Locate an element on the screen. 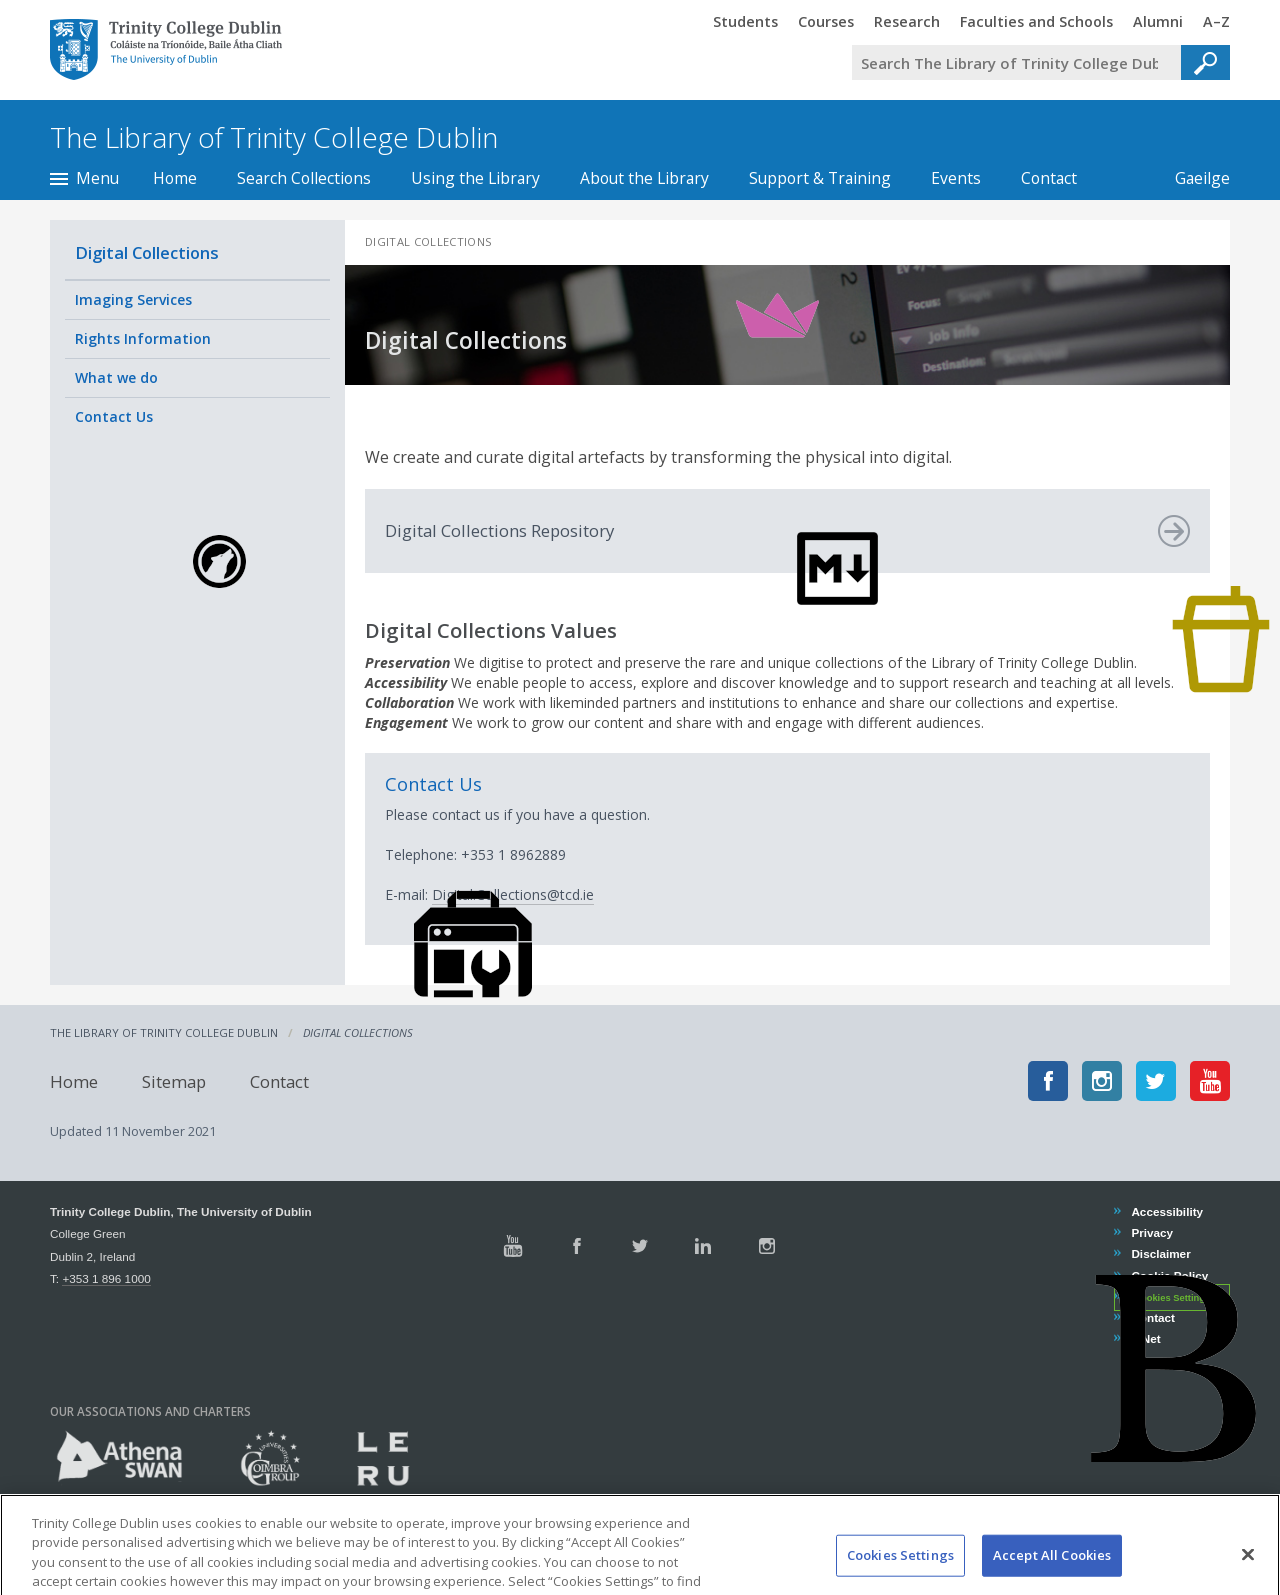  indicates markdown formatting is available is located at coordinates (837, 568).